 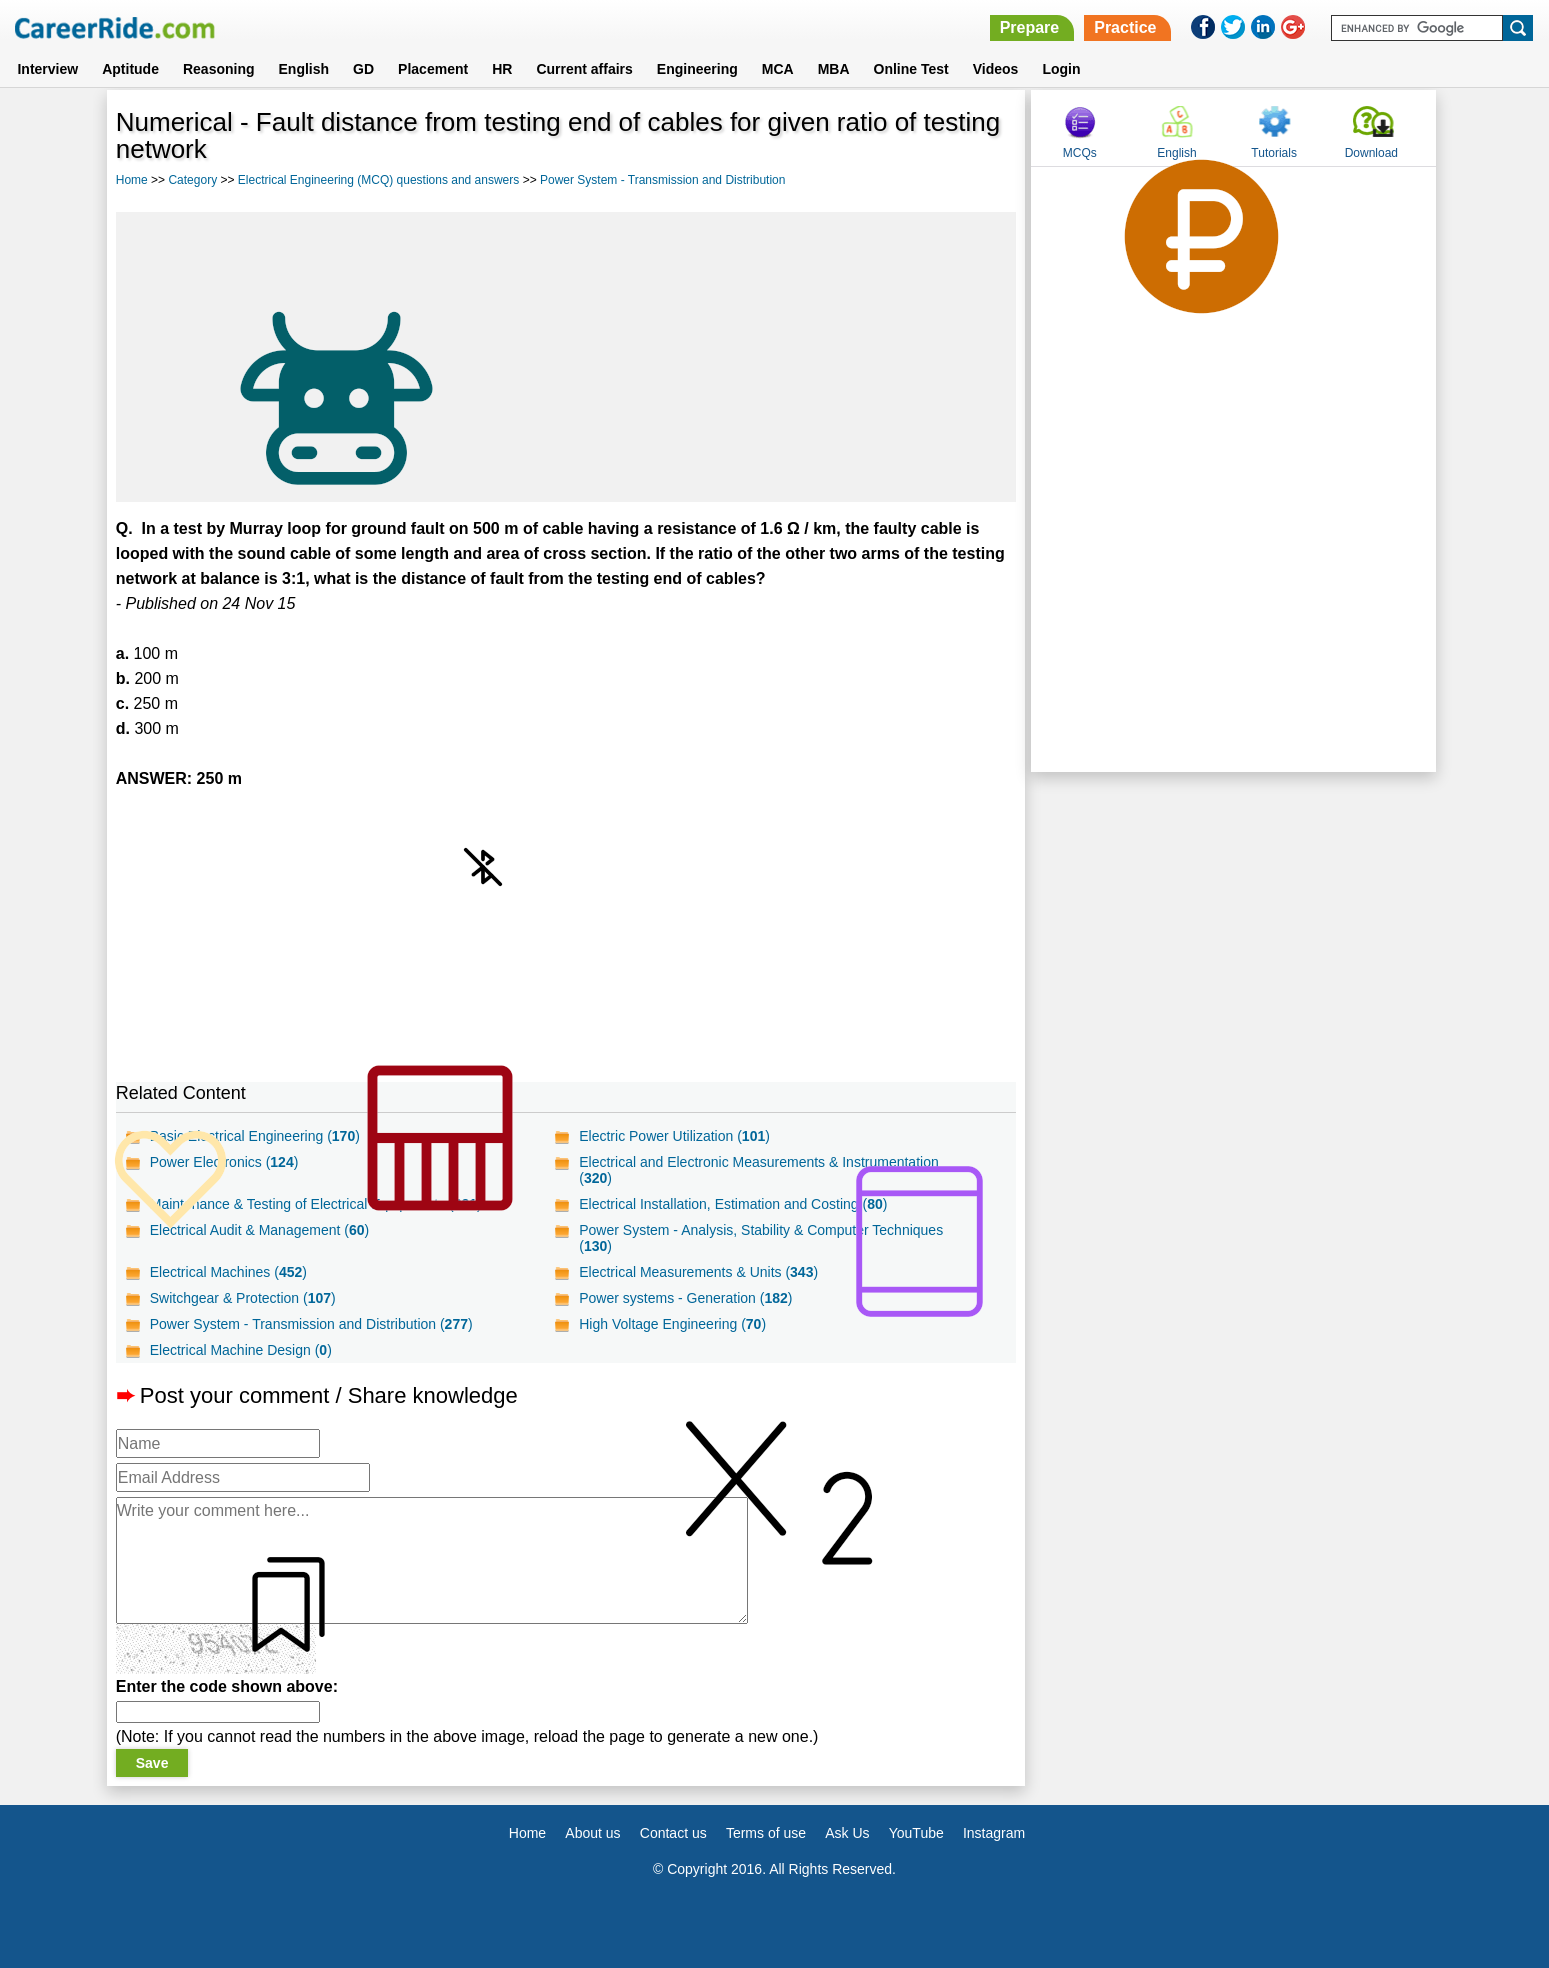 What do you see at coordinates (440, 1138) in the screenshot?
I see `toggle bottom panel visibility` at bounding box center [440, 1138].